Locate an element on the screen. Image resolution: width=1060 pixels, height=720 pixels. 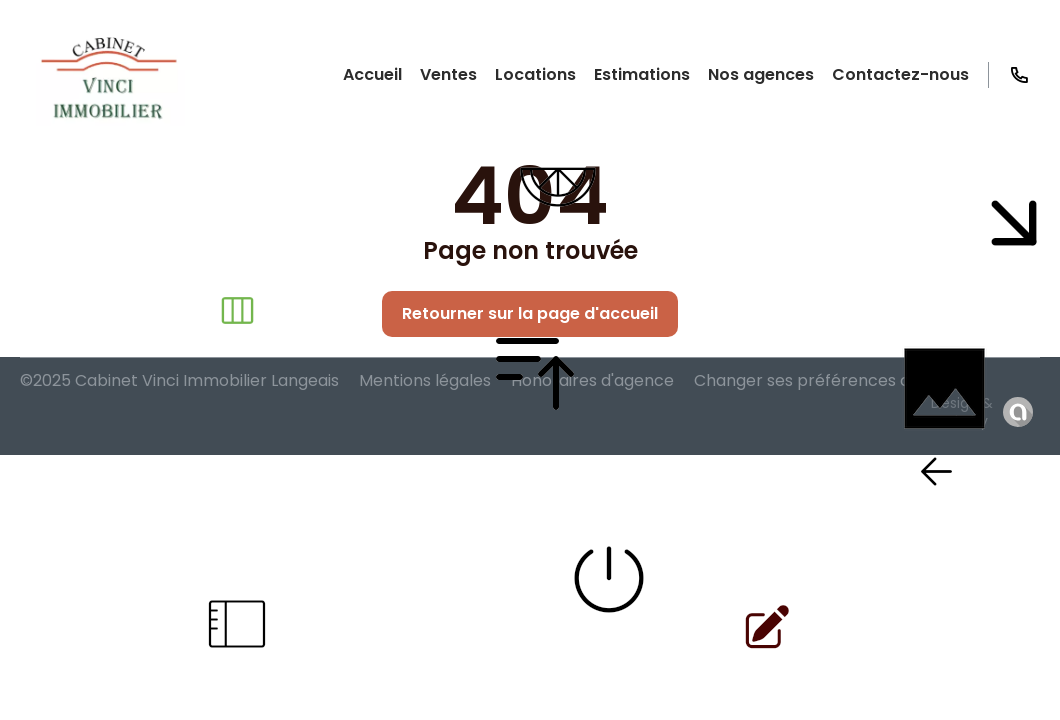
navigate to the next item diagonally is located at coordinates (1014, 223).